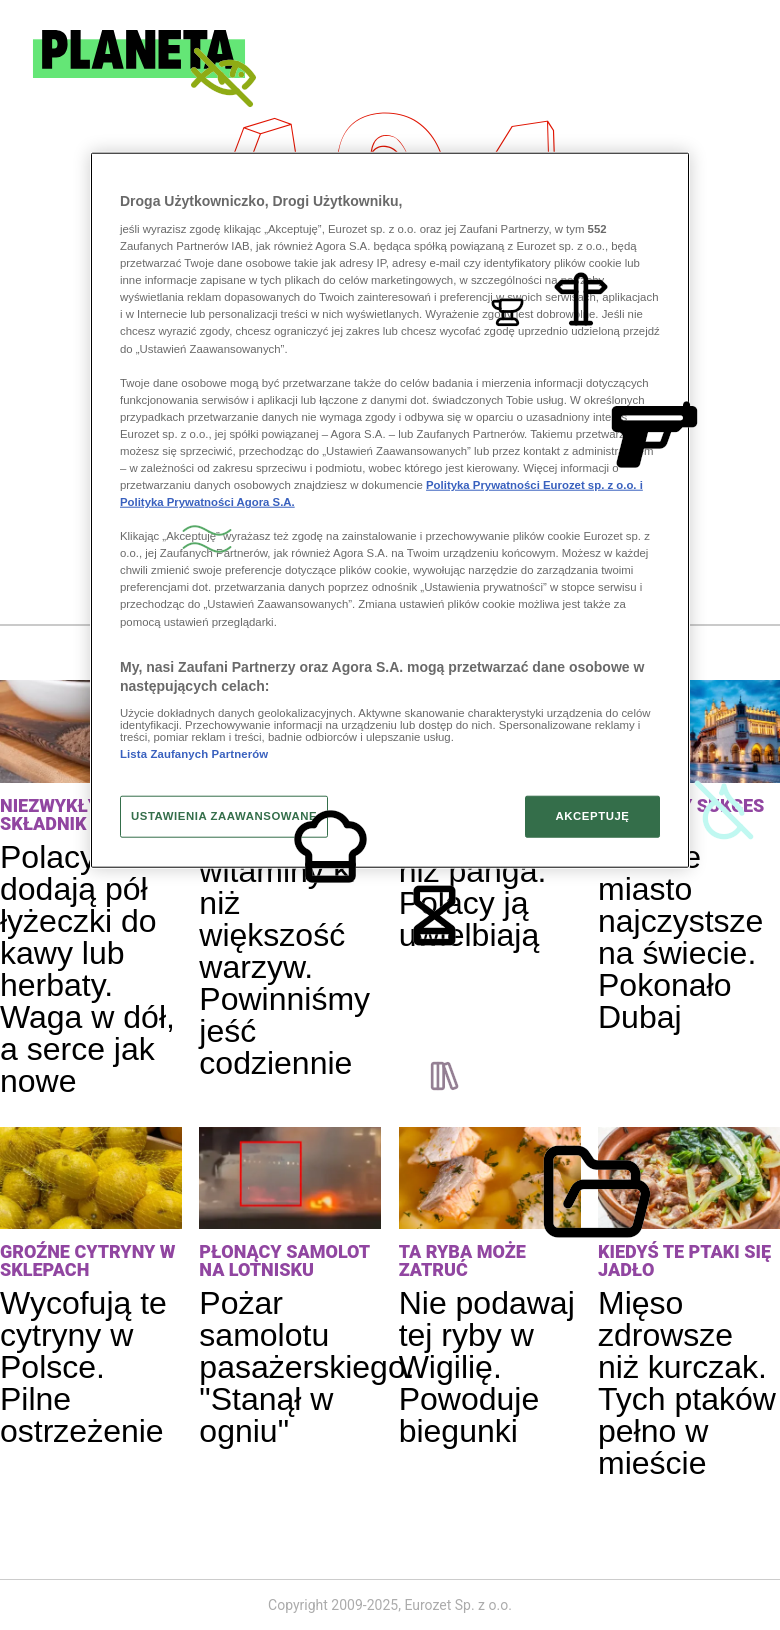 This screenshot has height=1630, width=780. Describe the element at coordinates (507, 311) in the screenshot. I see `access crafting or forging tools` at that location.